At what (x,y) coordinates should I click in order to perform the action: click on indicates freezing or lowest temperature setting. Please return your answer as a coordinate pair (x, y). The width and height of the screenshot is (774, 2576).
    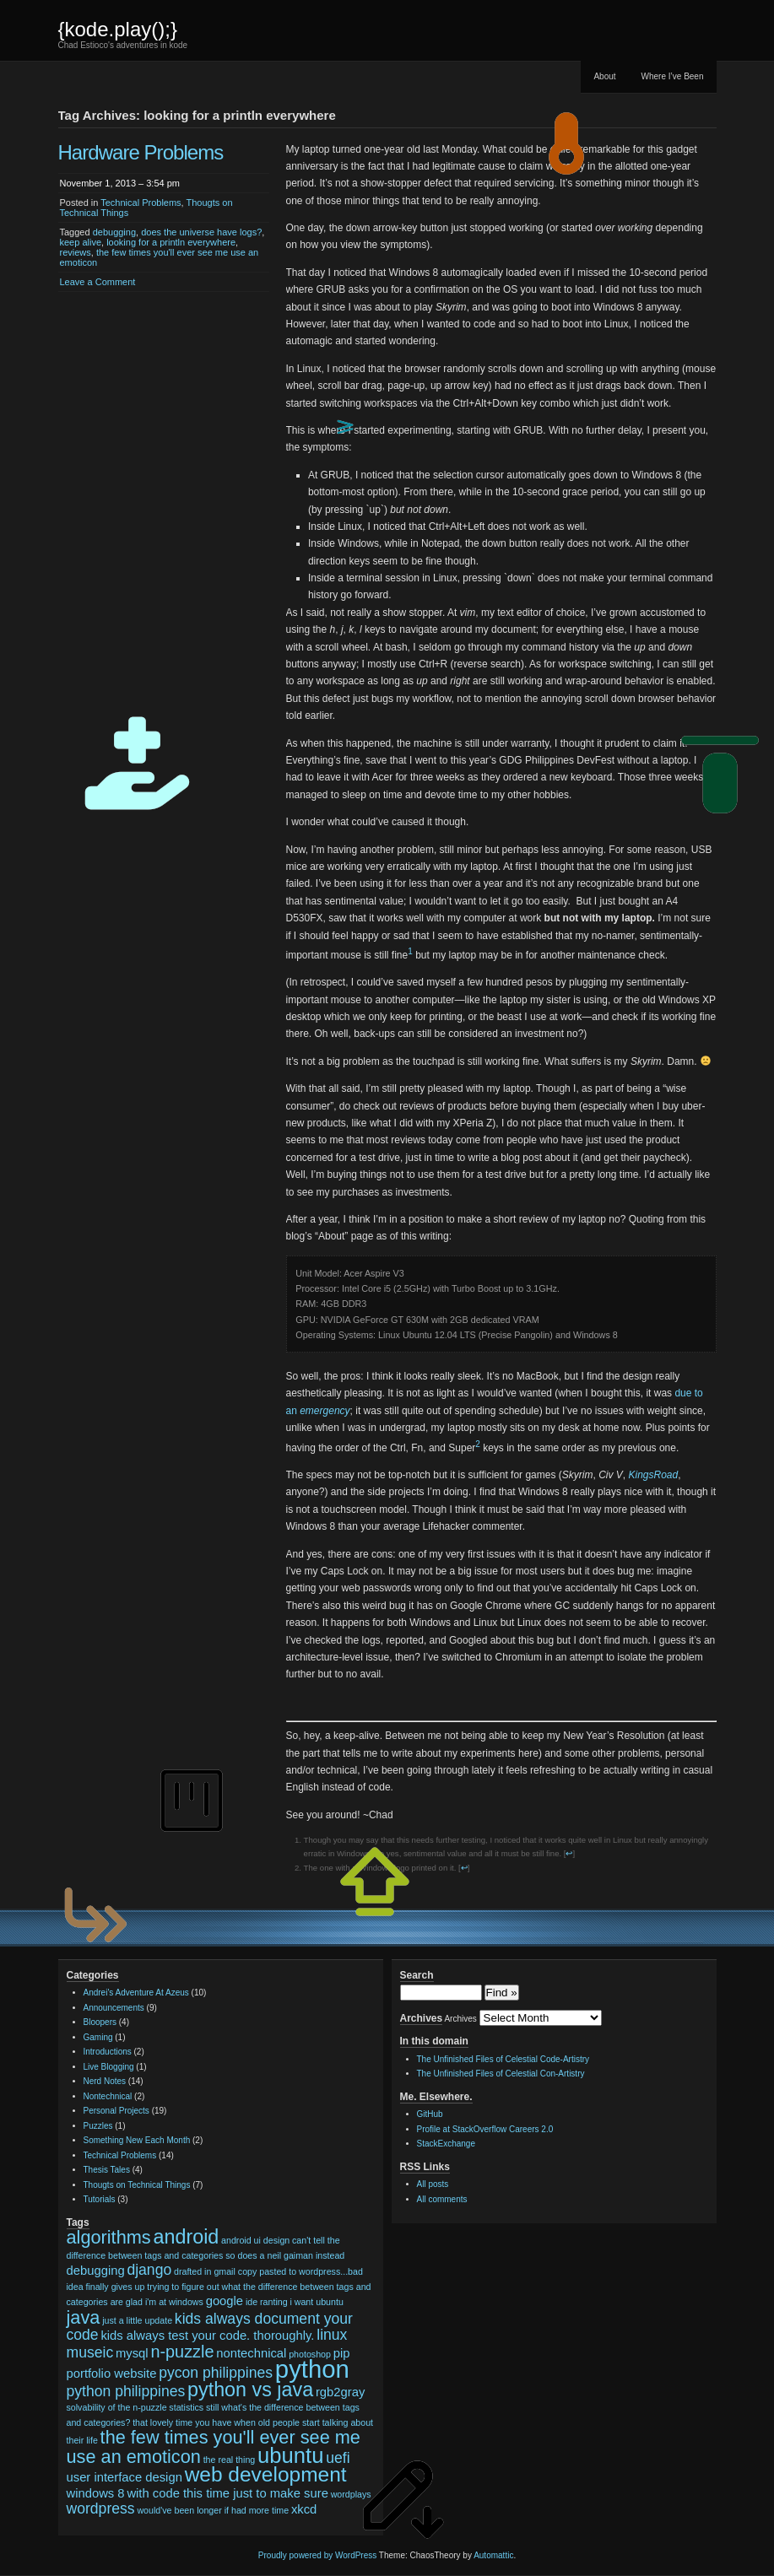
    Looking at the image, I should click on (566, 143).